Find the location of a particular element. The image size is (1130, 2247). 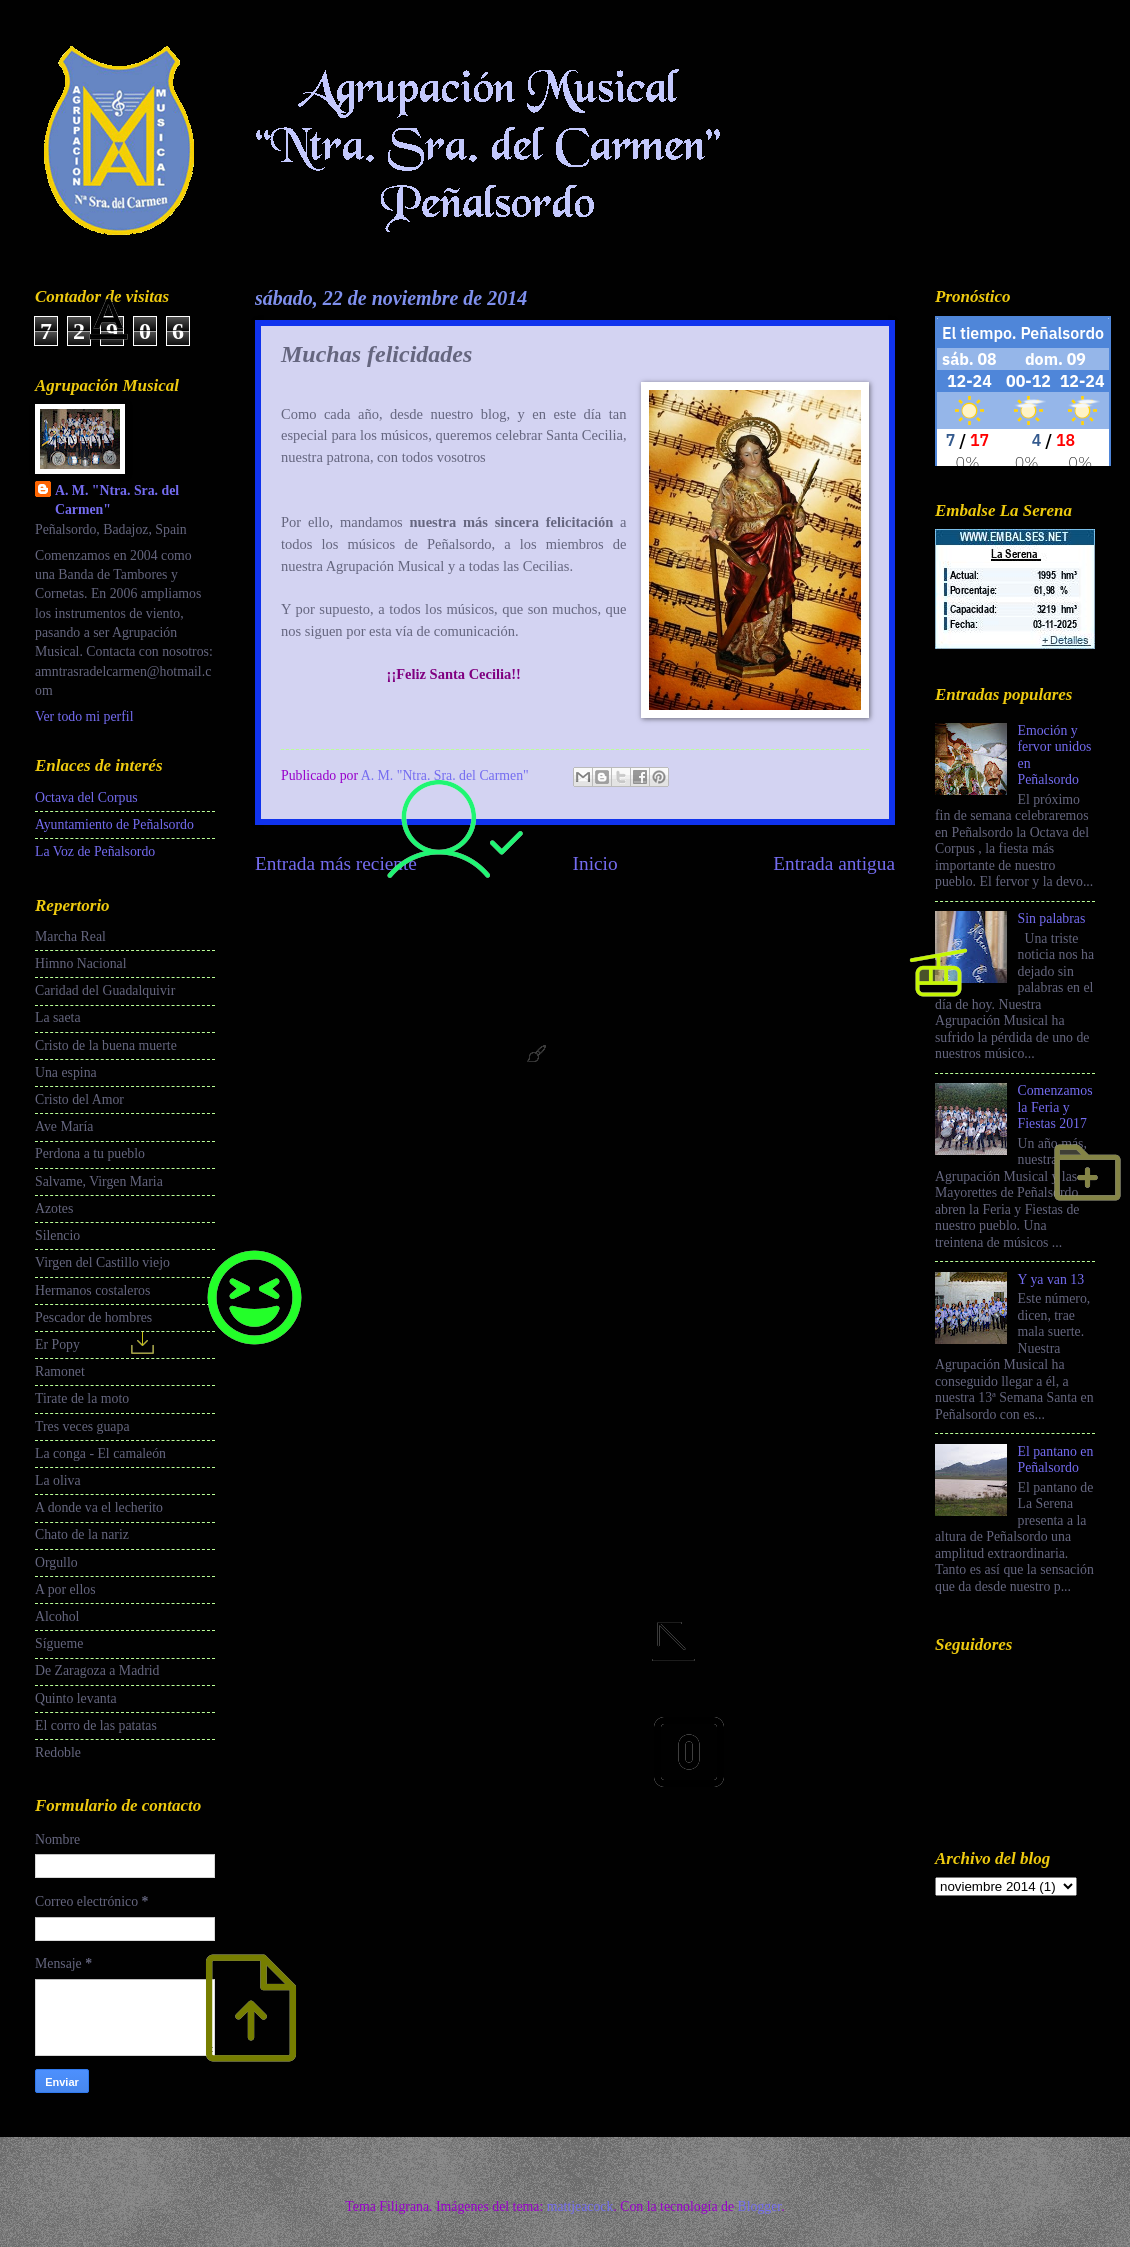

navigate to the top-left or home position is located at coordinates (671, 1641).